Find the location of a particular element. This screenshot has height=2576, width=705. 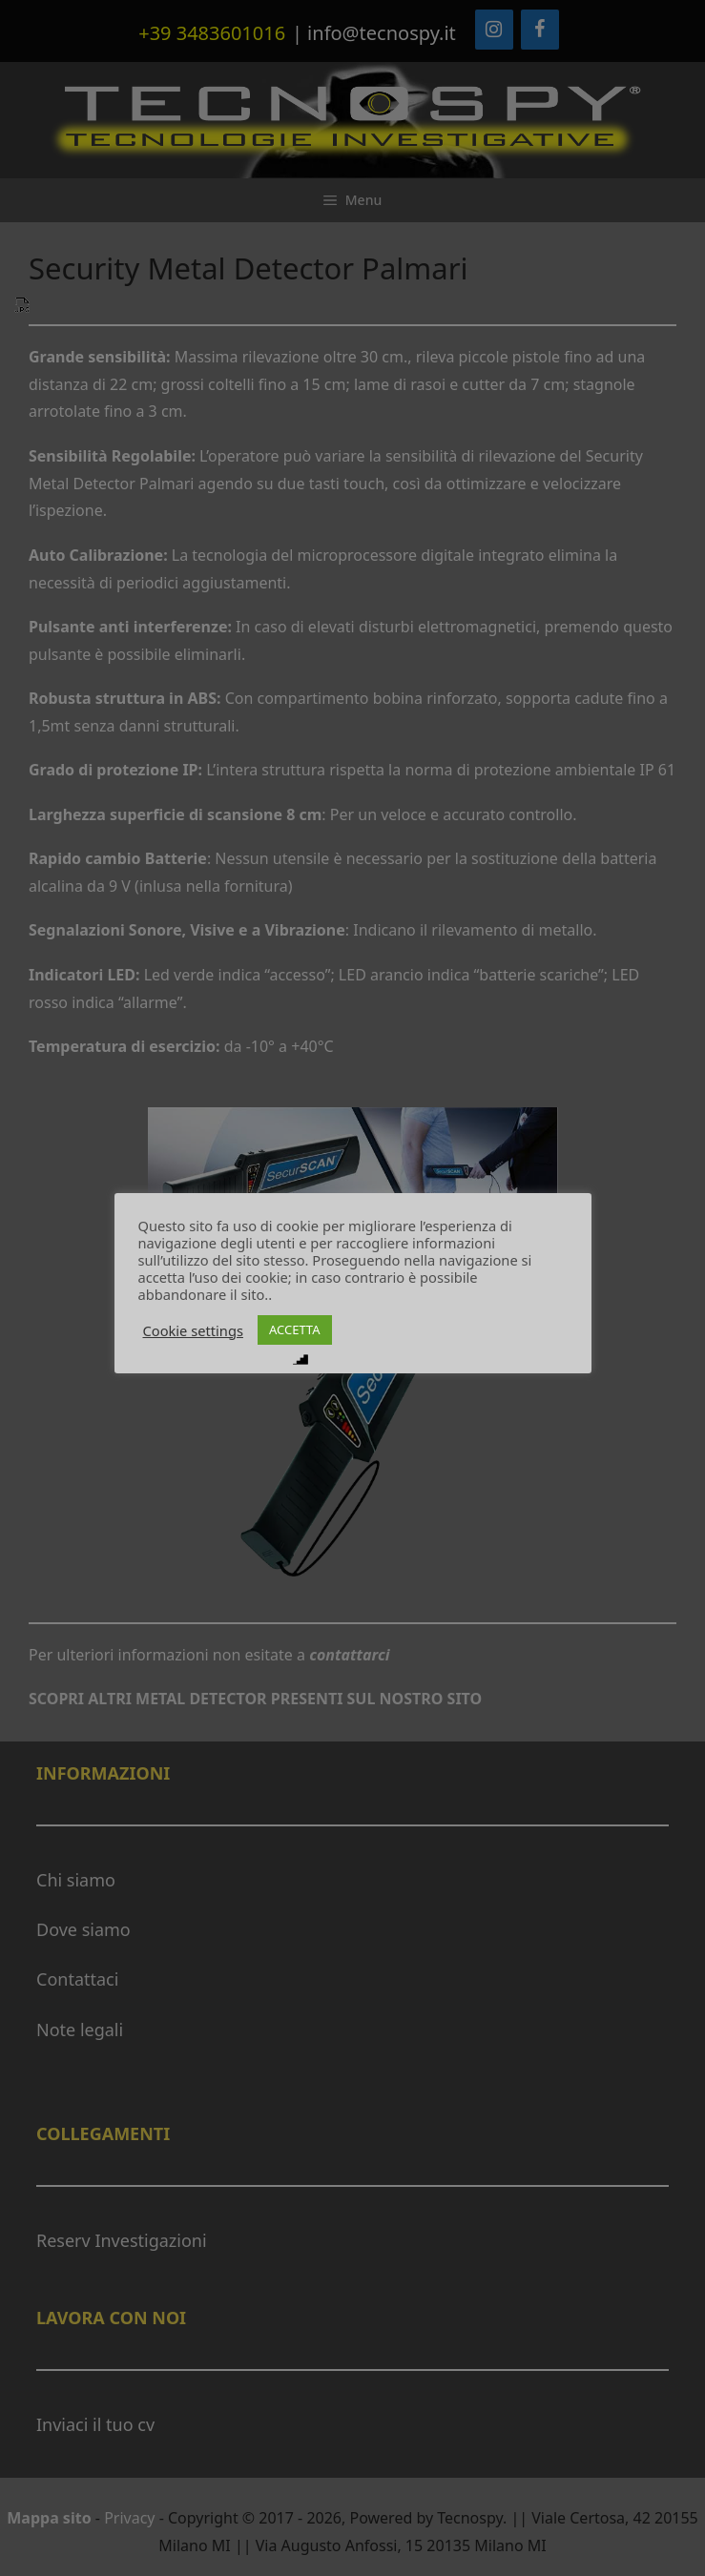

view step count or fitness progress is located at coordinates (301, 1359).